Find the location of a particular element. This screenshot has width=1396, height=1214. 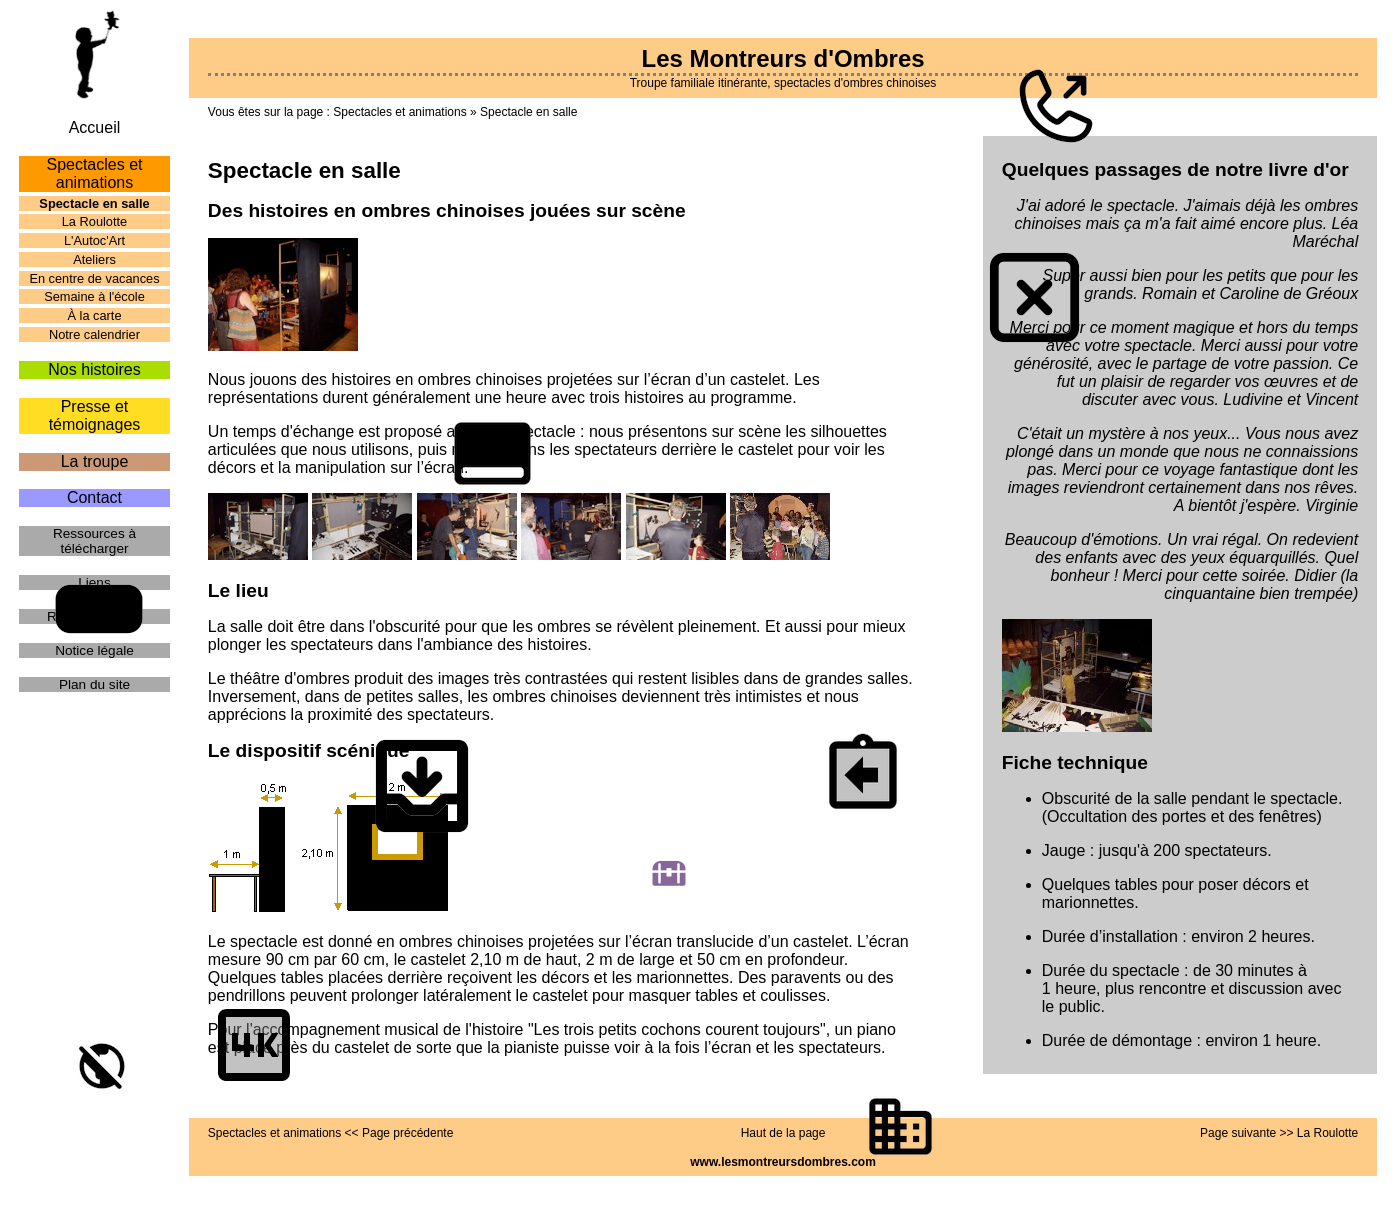

return or send back an assignment is located at coordinates (863, 775).